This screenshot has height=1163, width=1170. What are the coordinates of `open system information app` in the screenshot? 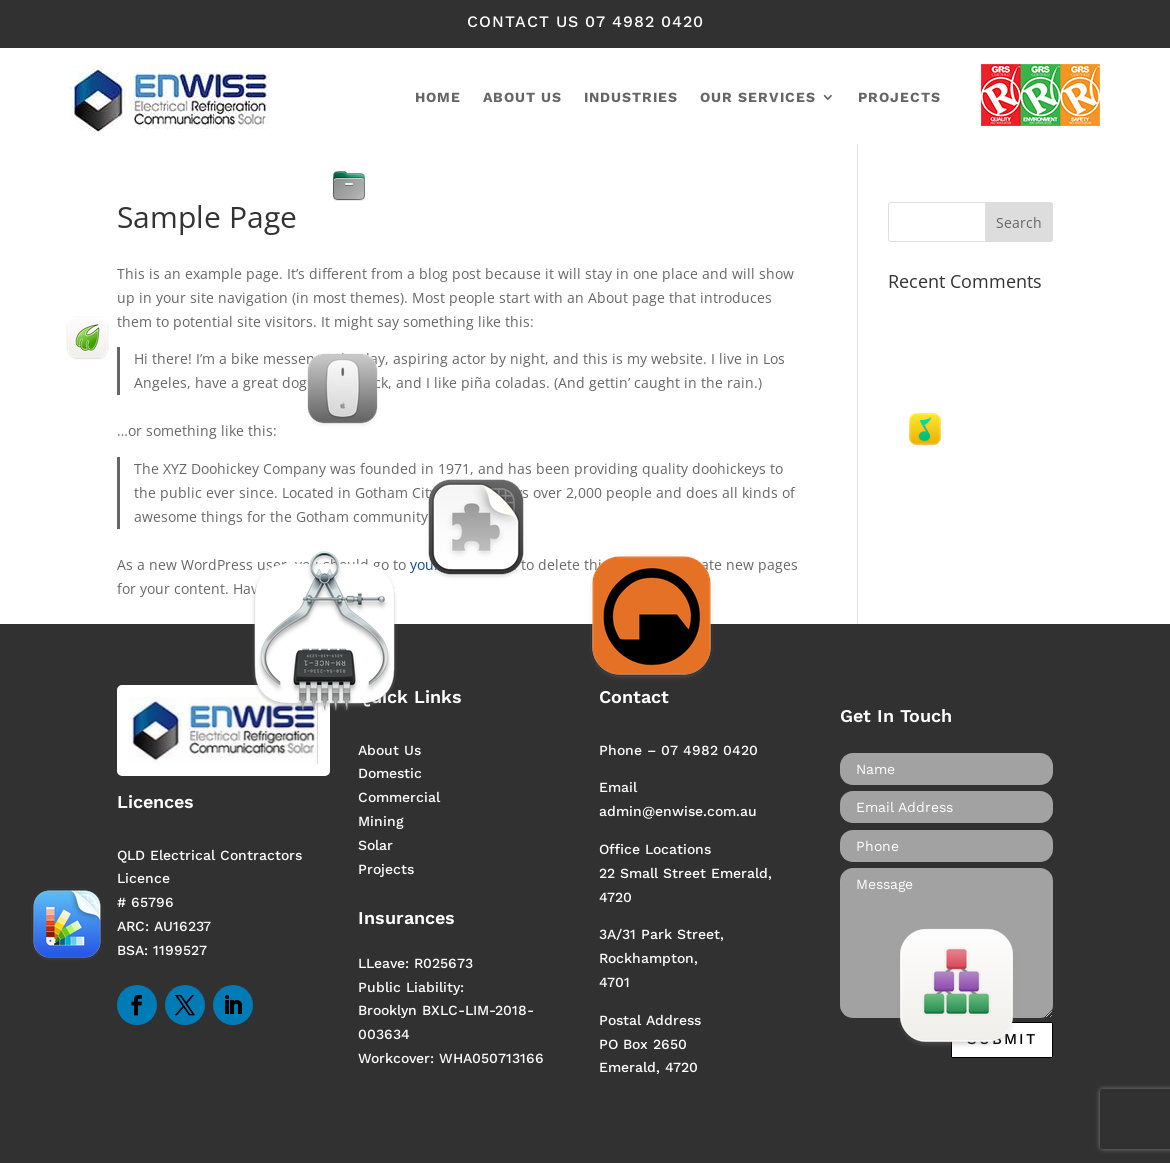 It's located at (324, 633).